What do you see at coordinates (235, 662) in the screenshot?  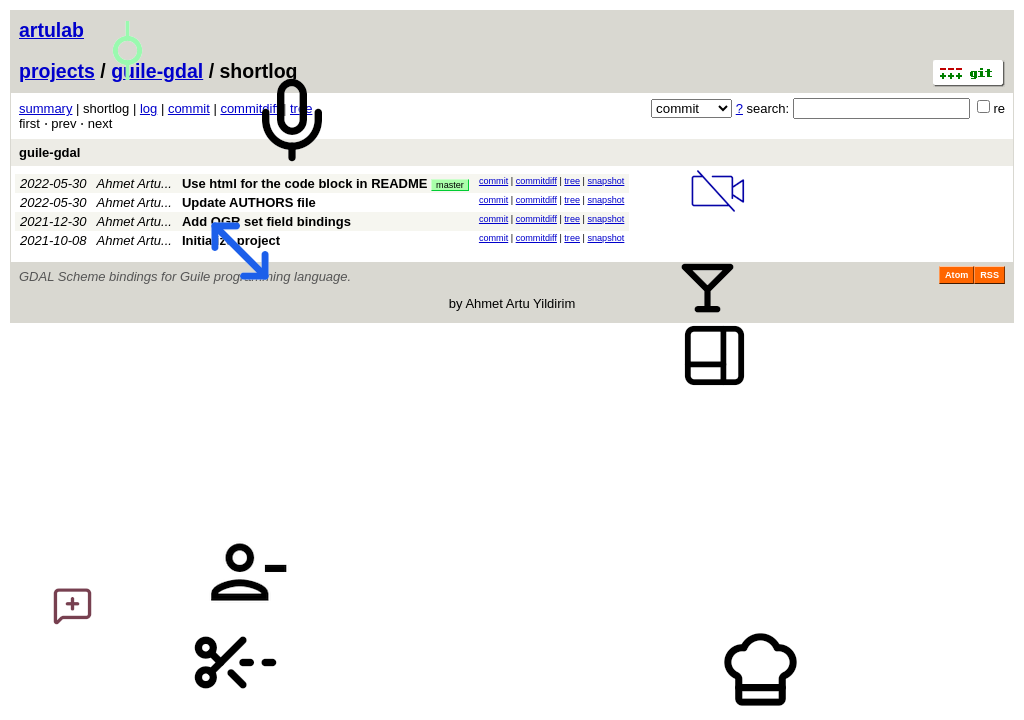 I see `cut along the dotted line` at bounding box center [235, 662].